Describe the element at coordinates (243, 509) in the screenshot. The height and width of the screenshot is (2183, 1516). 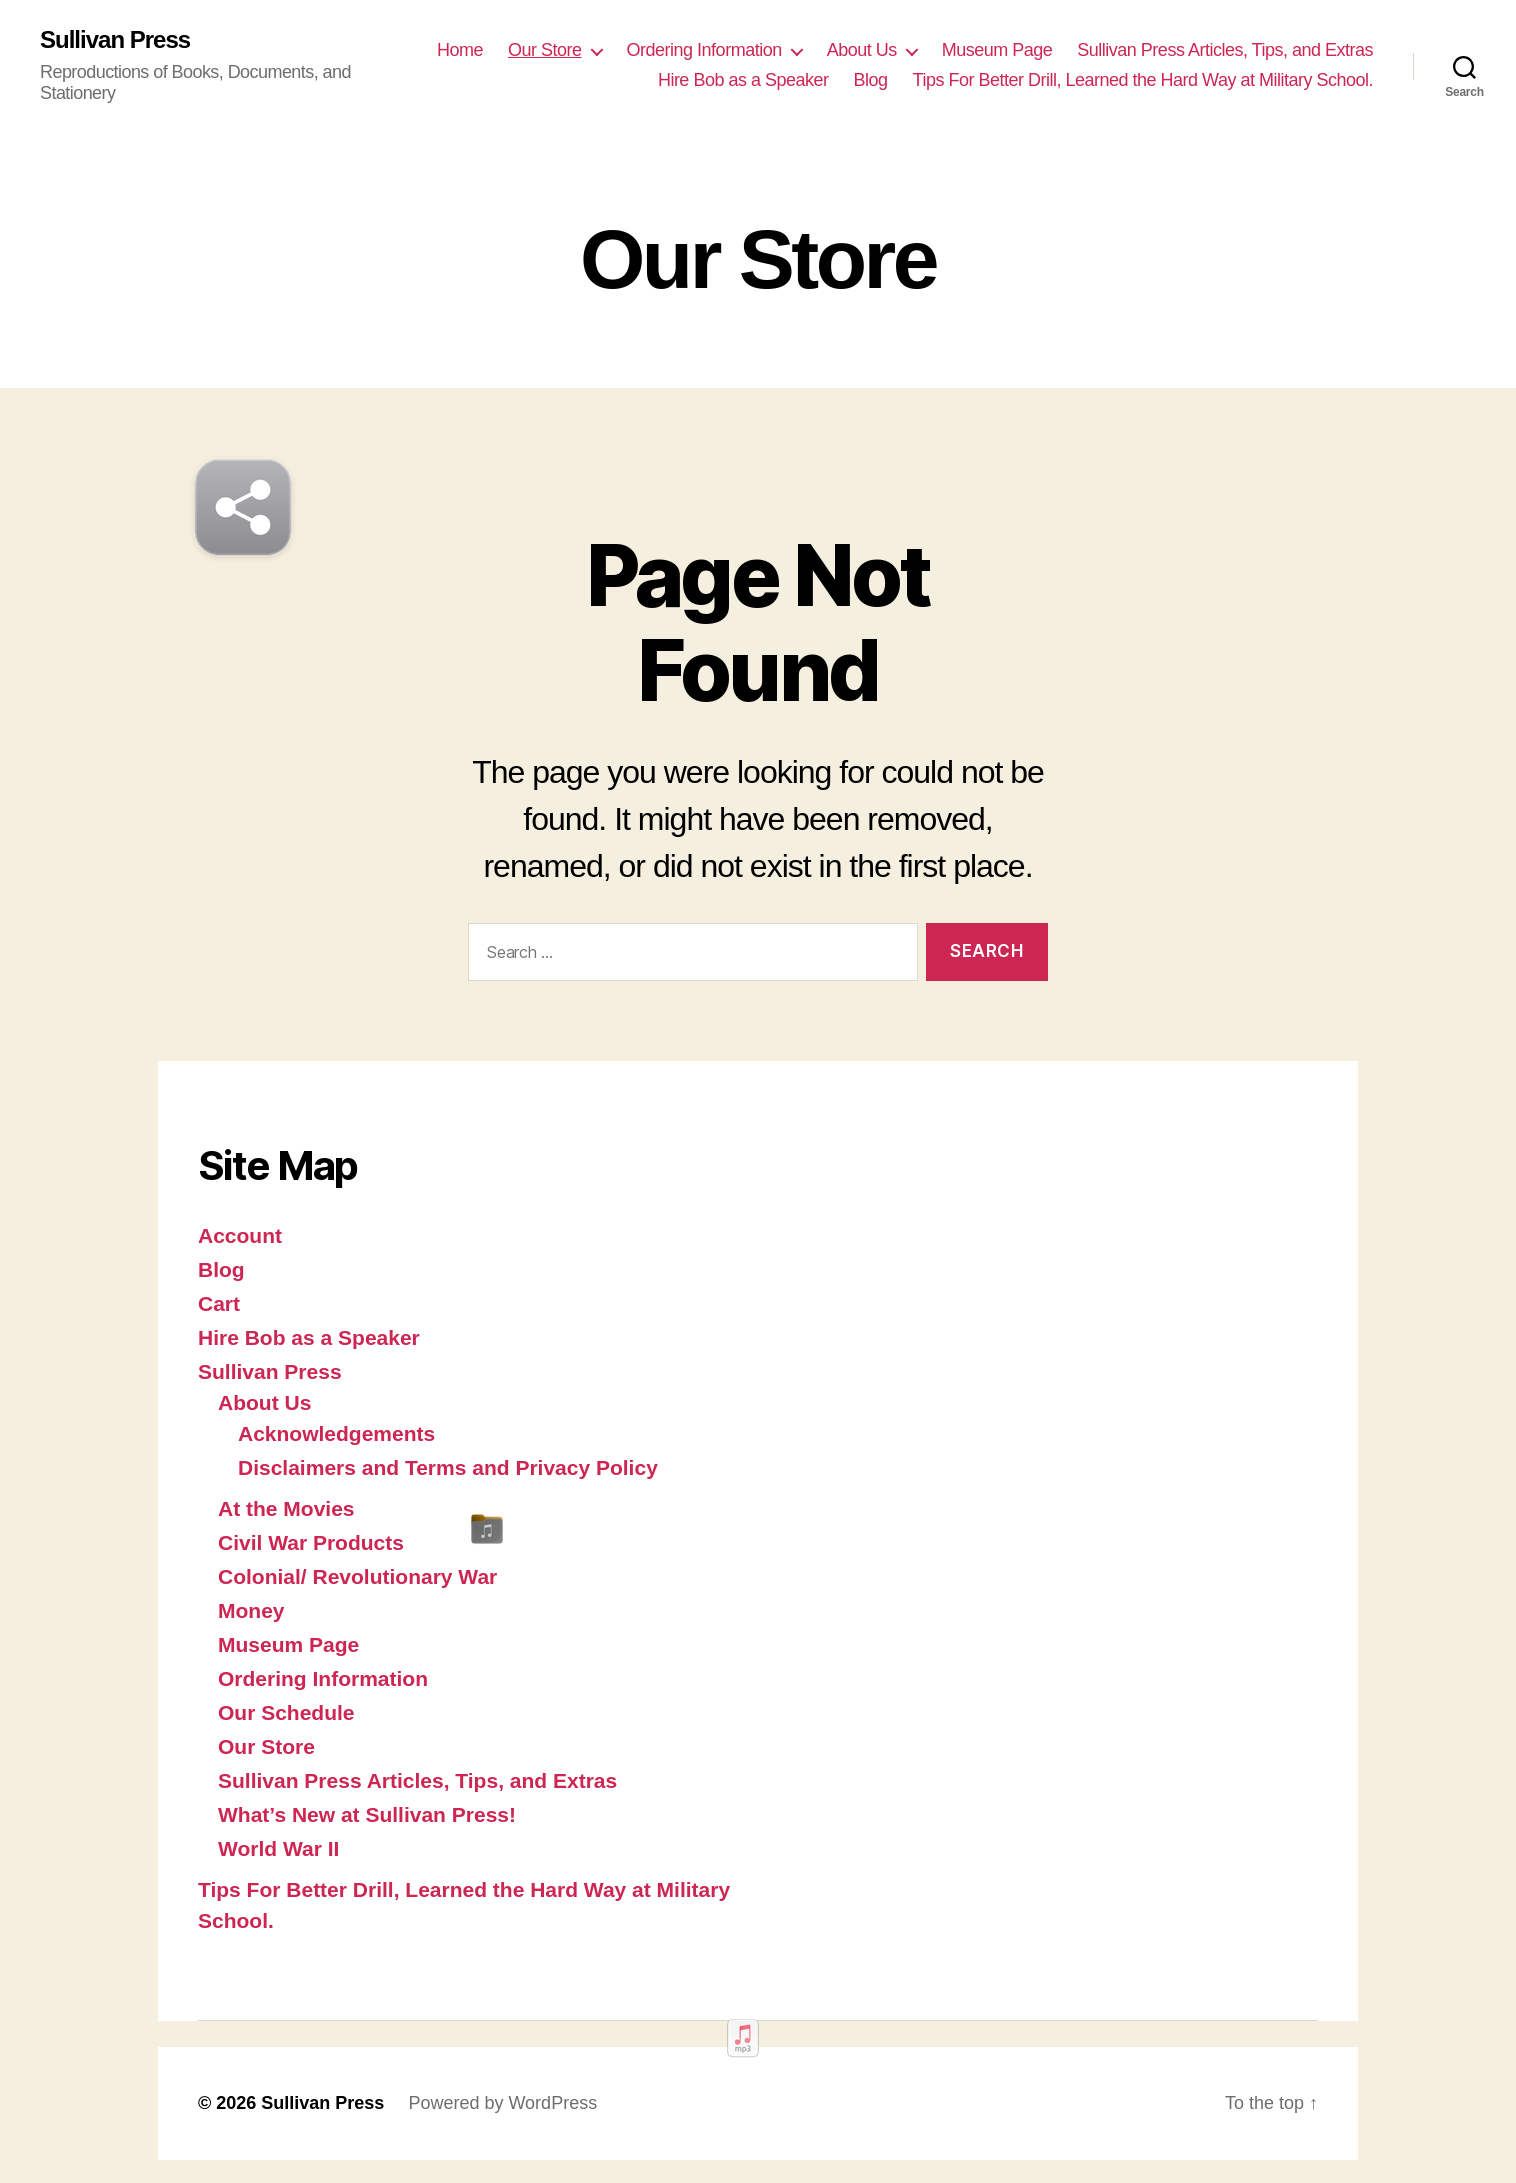
I see `access sharing and network preferences` at that location.